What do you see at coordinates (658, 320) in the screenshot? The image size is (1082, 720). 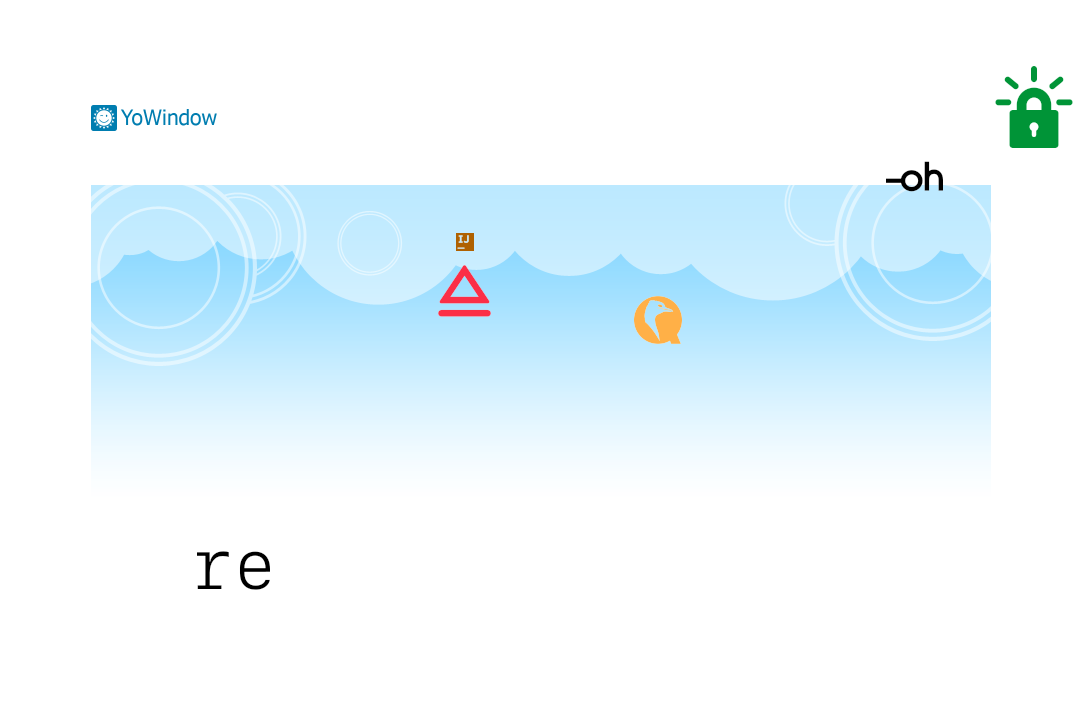 I see `QEMU virtualization software logo` at bounding box center [658, 320].